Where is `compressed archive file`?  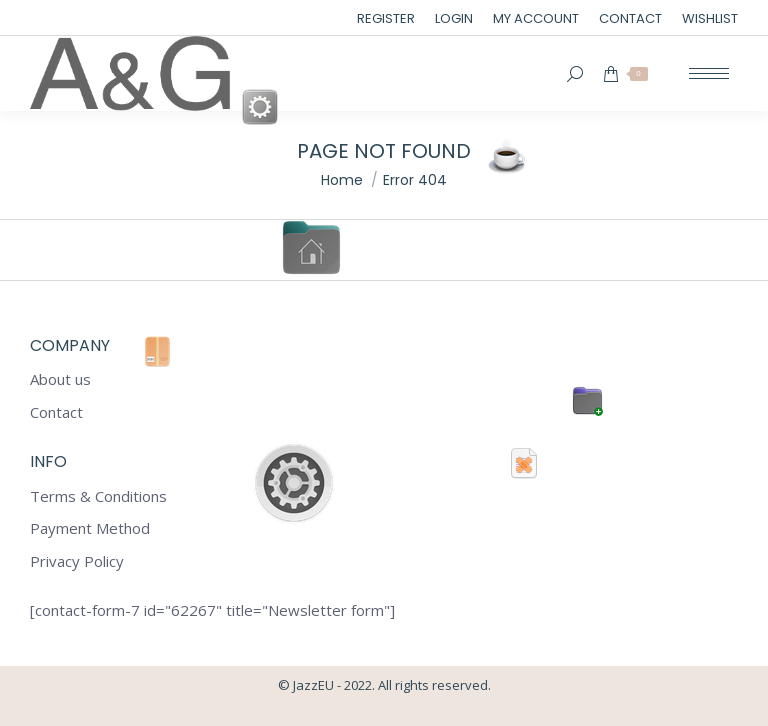
compressed archive file is located at coordinates (157, 351).